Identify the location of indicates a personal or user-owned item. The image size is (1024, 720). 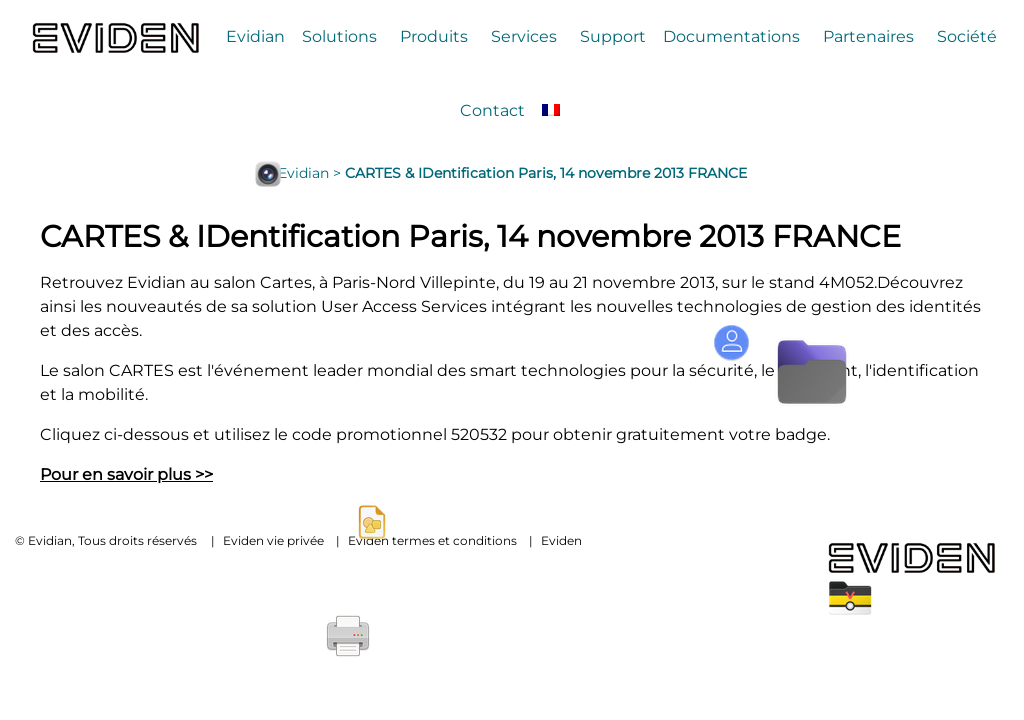
(731, 342).